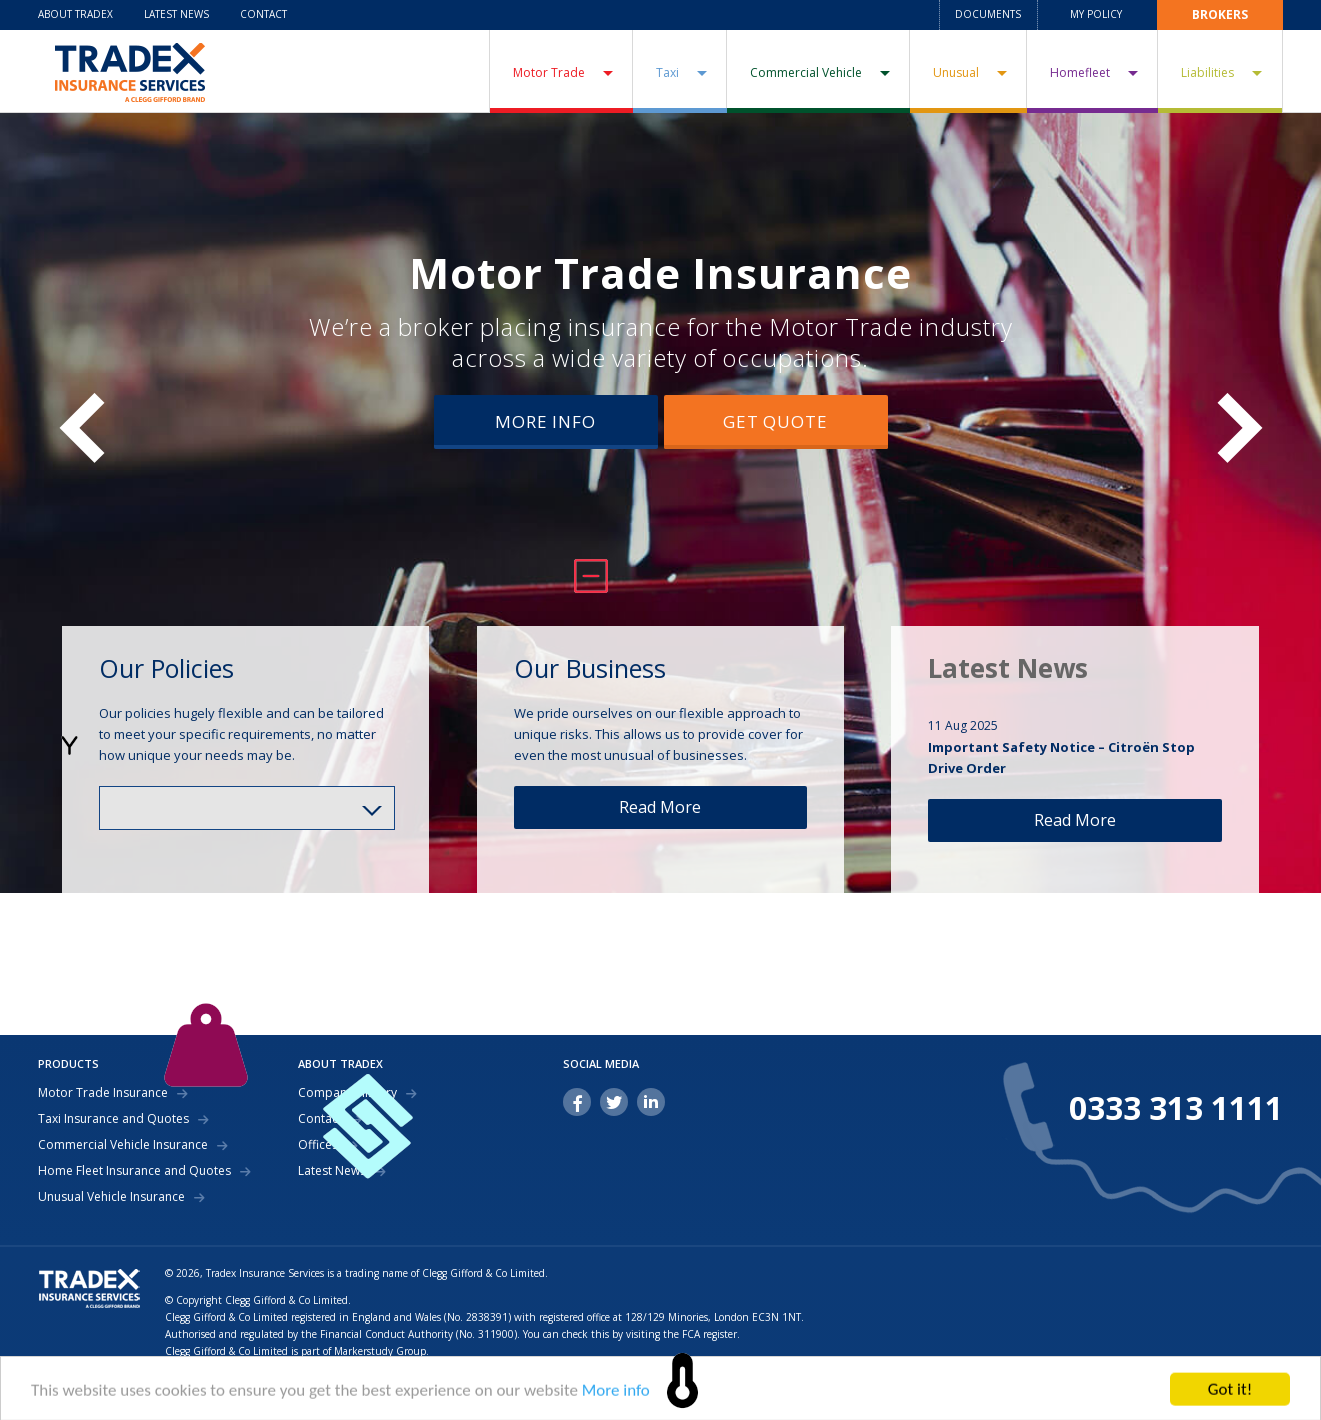 Image resolution: width=1321 pixels, height=1420 pixels. I want to click on remove or collapse an item, so click(591, 576).